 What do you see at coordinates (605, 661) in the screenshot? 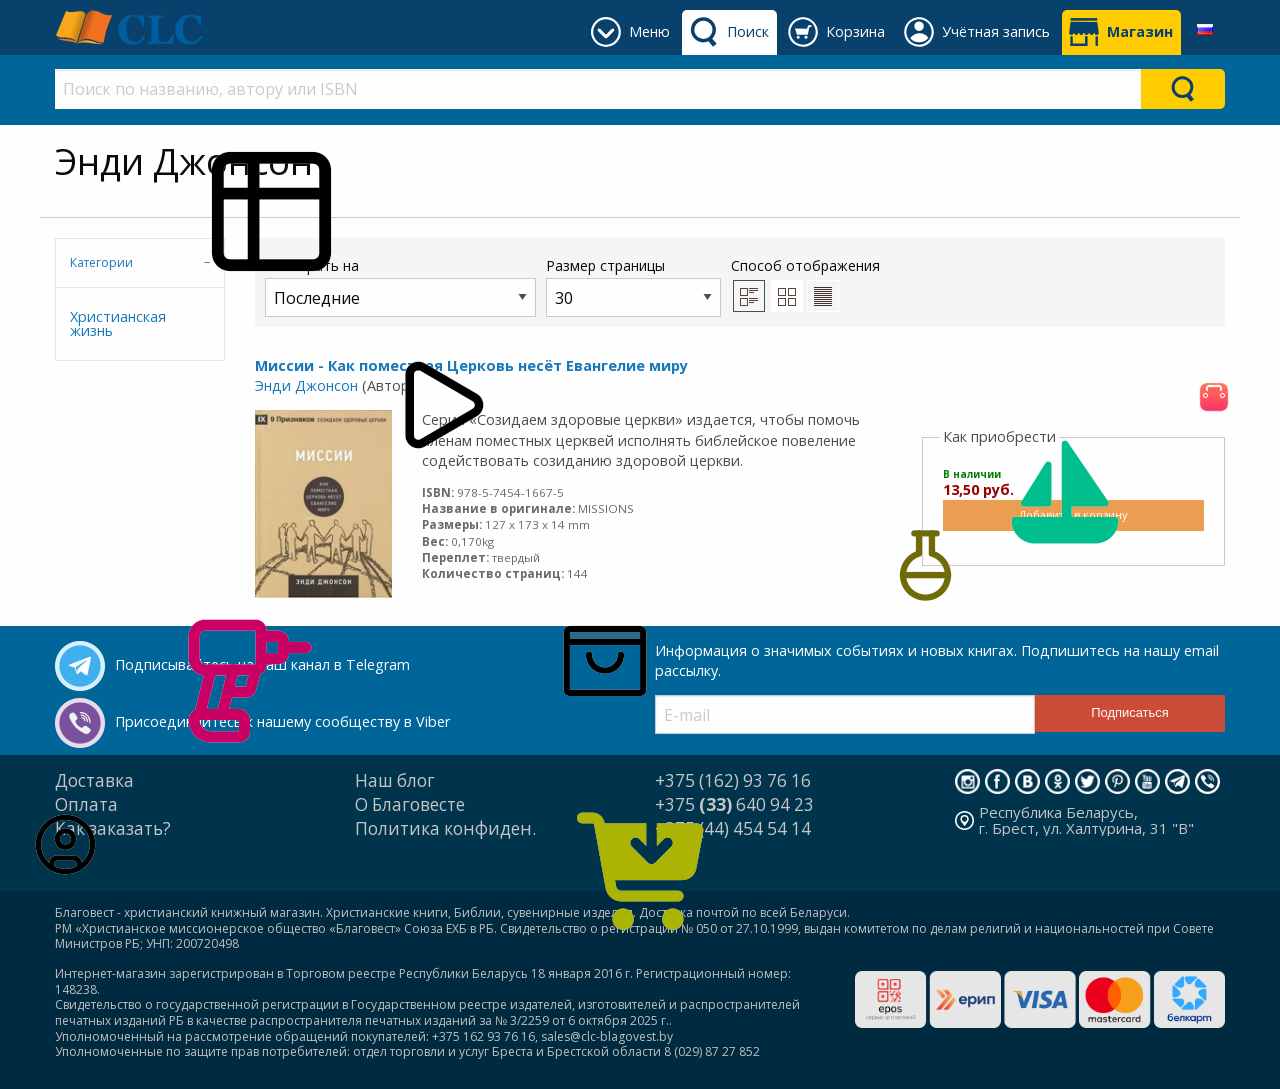
I see `view your shopping bag` at bounding box center [605, 661].